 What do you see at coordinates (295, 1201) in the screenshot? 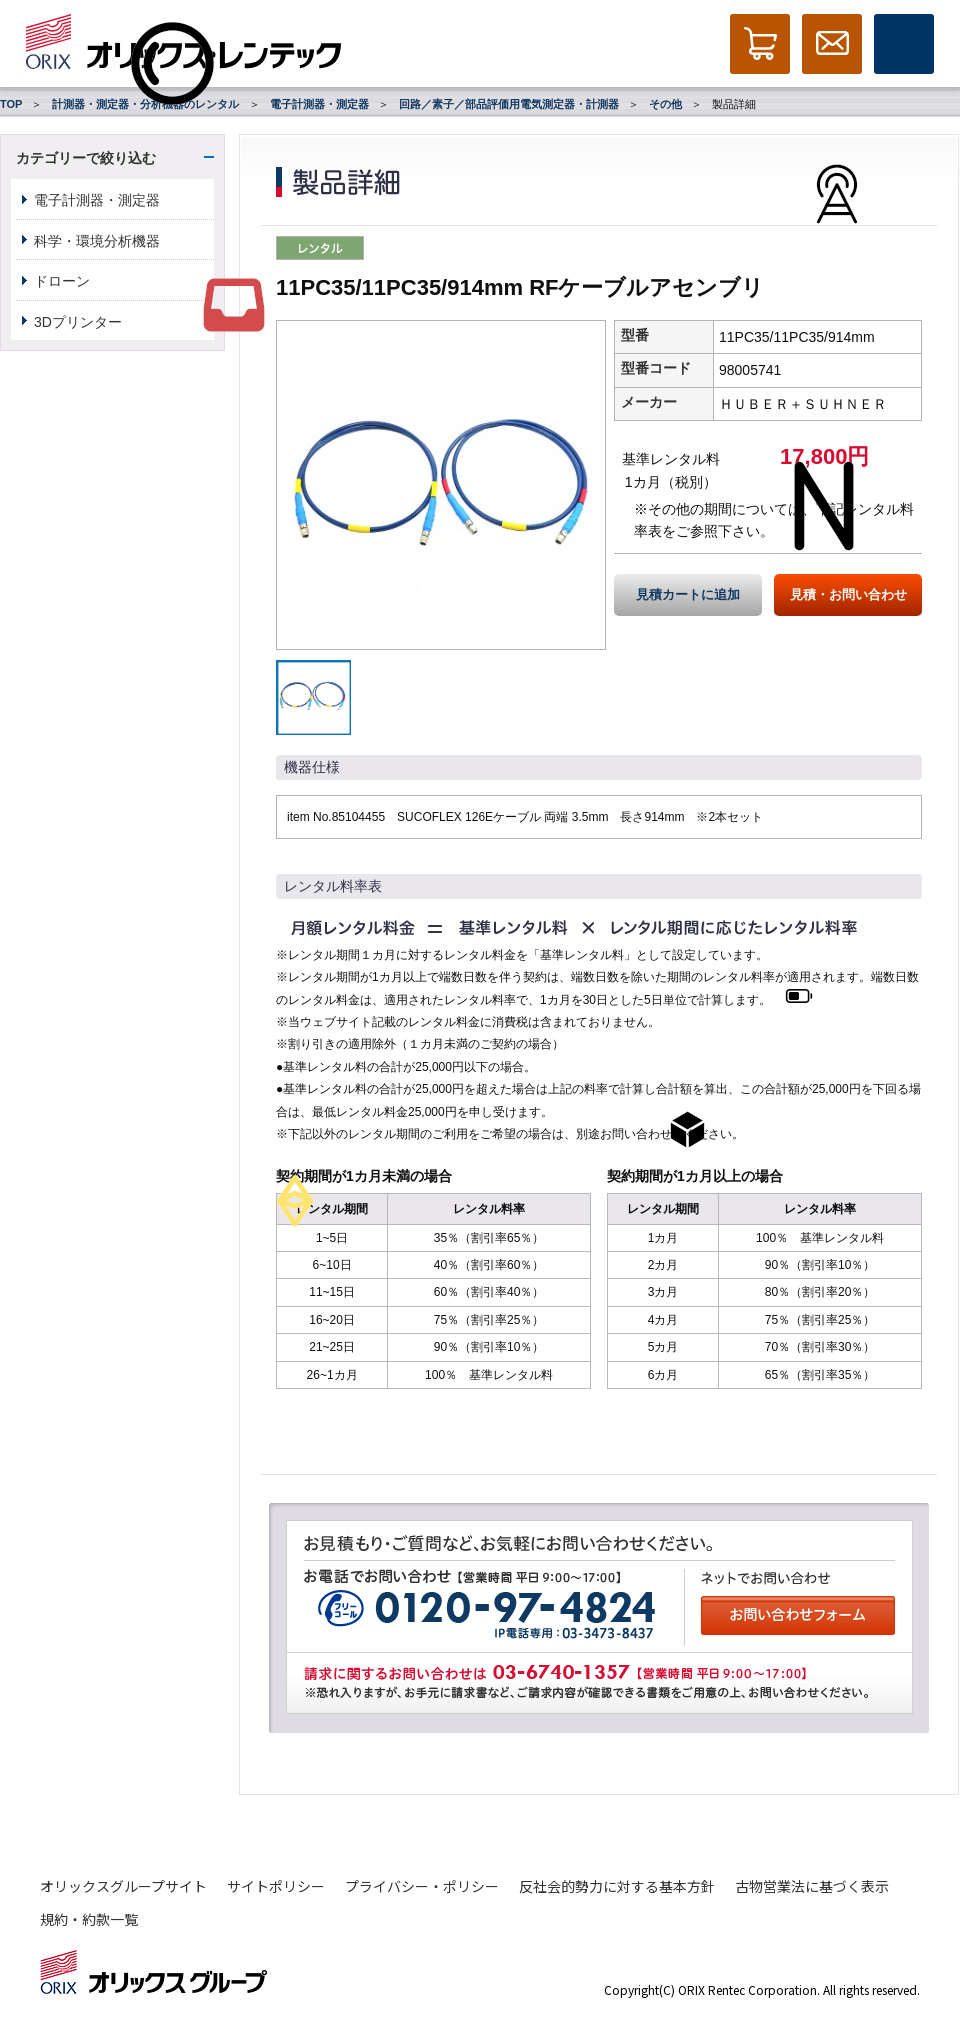
I see `view ethereum wallet balance` at bounding box center [295, 1201].